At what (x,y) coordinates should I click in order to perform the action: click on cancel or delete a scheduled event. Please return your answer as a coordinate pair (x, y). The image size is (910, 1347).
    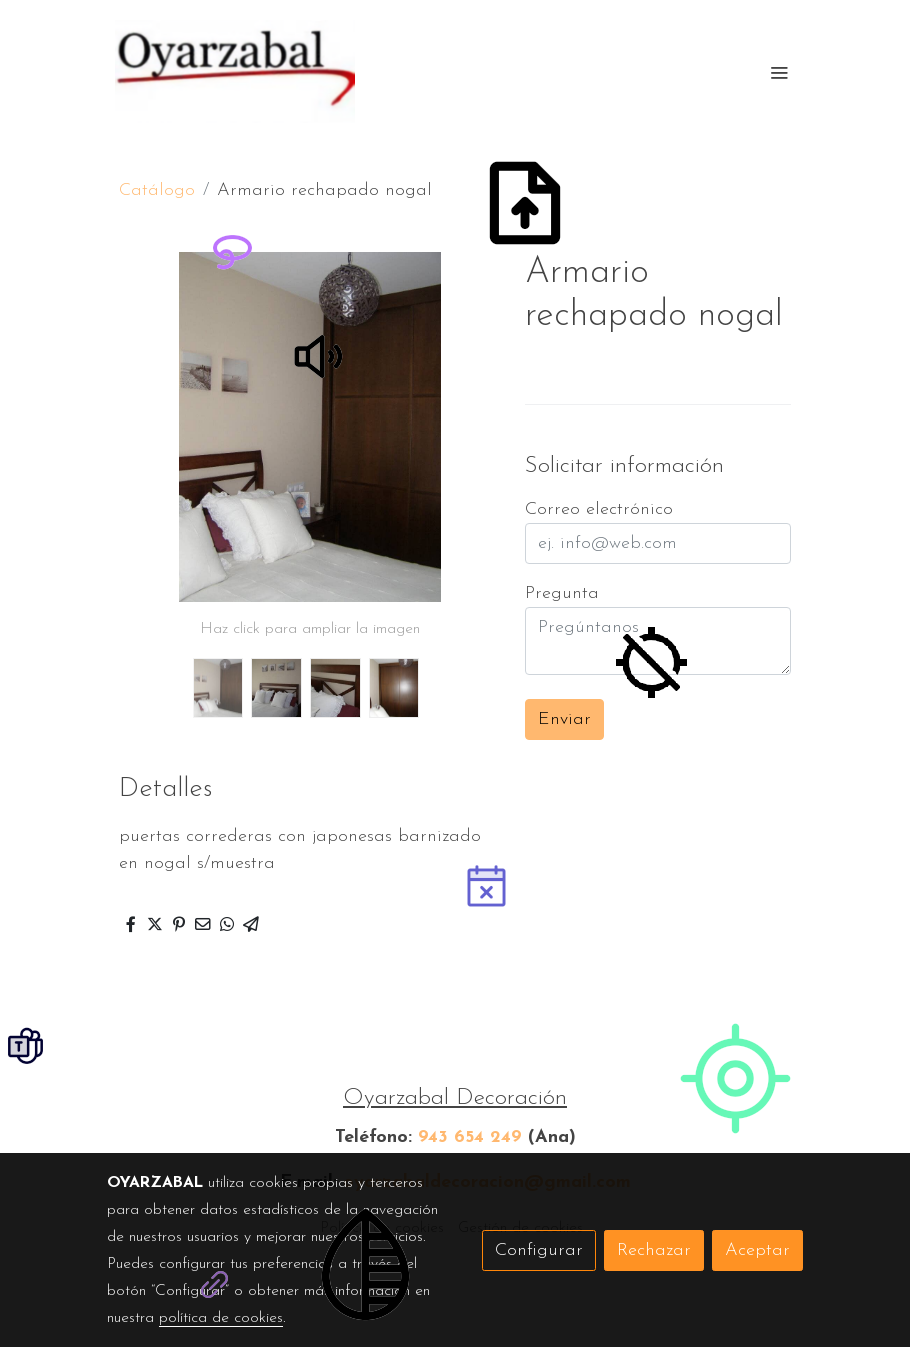
    Looking at the image, I should click on (486, 887).